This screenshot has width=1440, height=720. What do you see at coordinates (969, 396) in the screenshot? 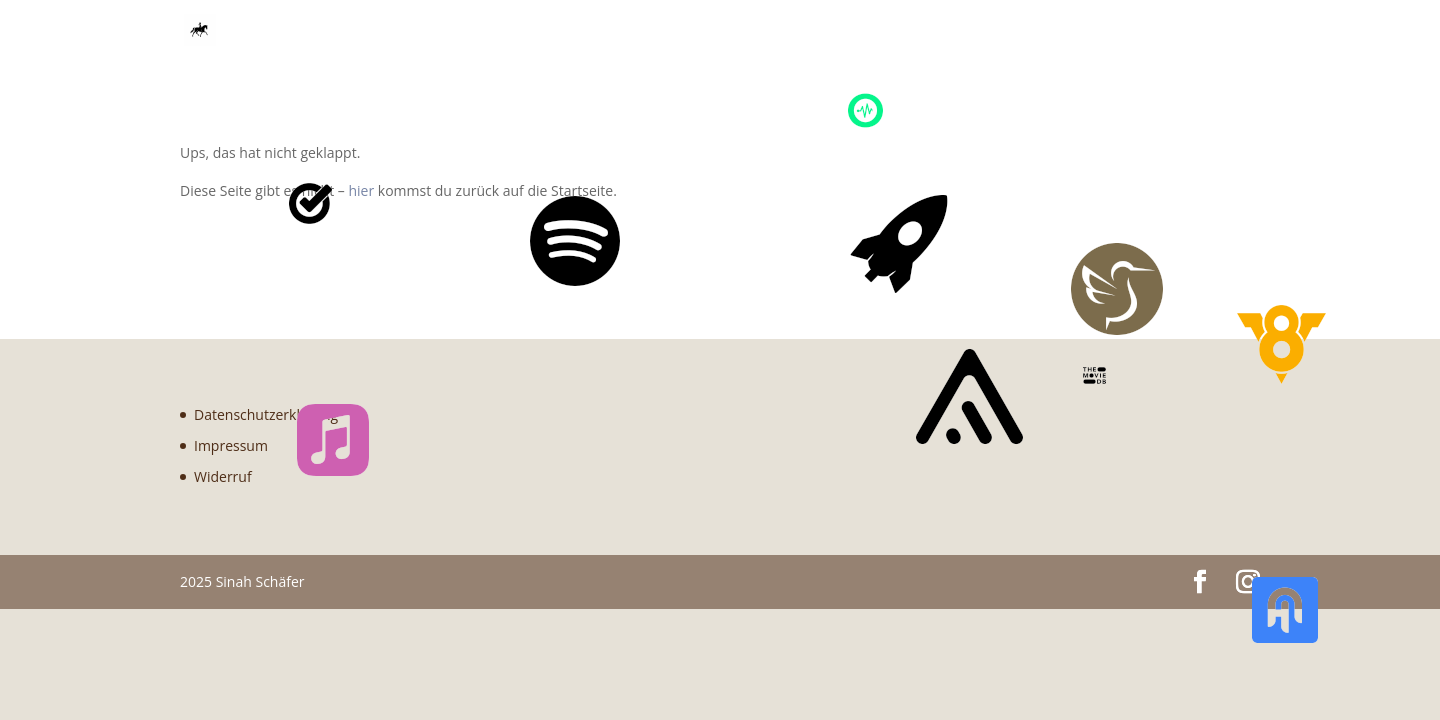
I see `open aegis authenticator app` at bounding box center [969, 396].